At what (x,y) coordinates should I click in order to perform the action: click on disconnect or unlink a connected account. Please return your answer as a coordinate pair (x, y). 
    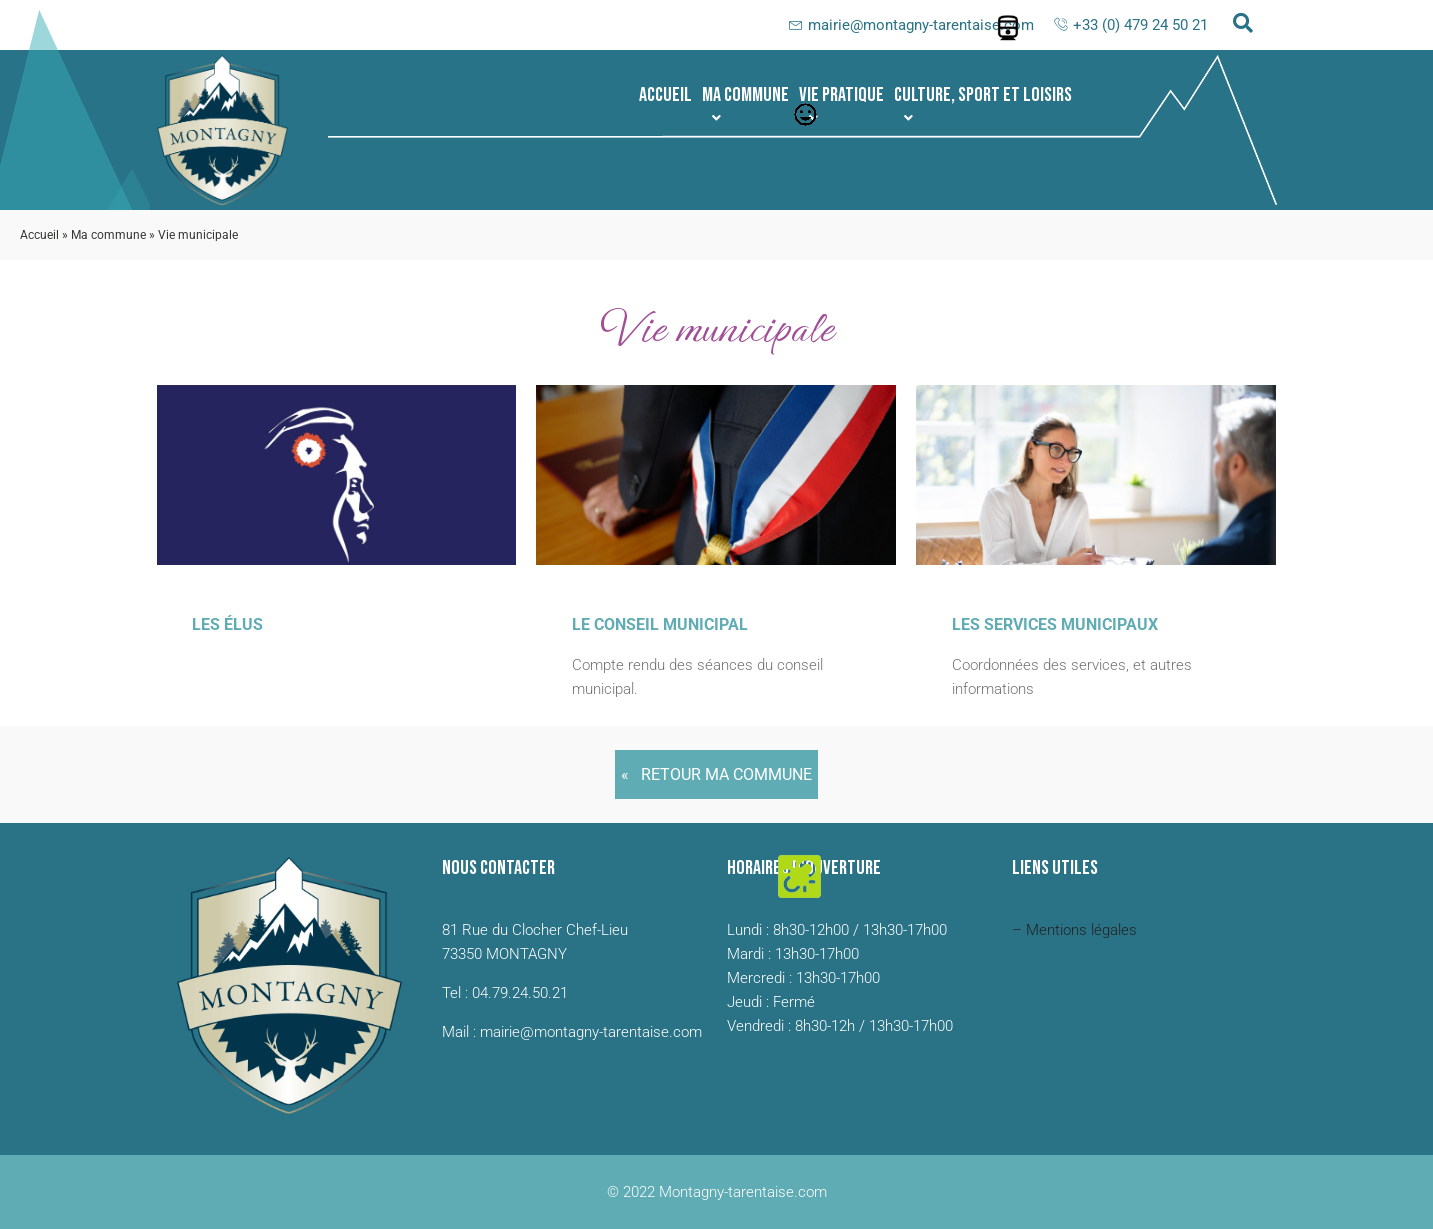
    Looking at the image, I should click on (799, 876).